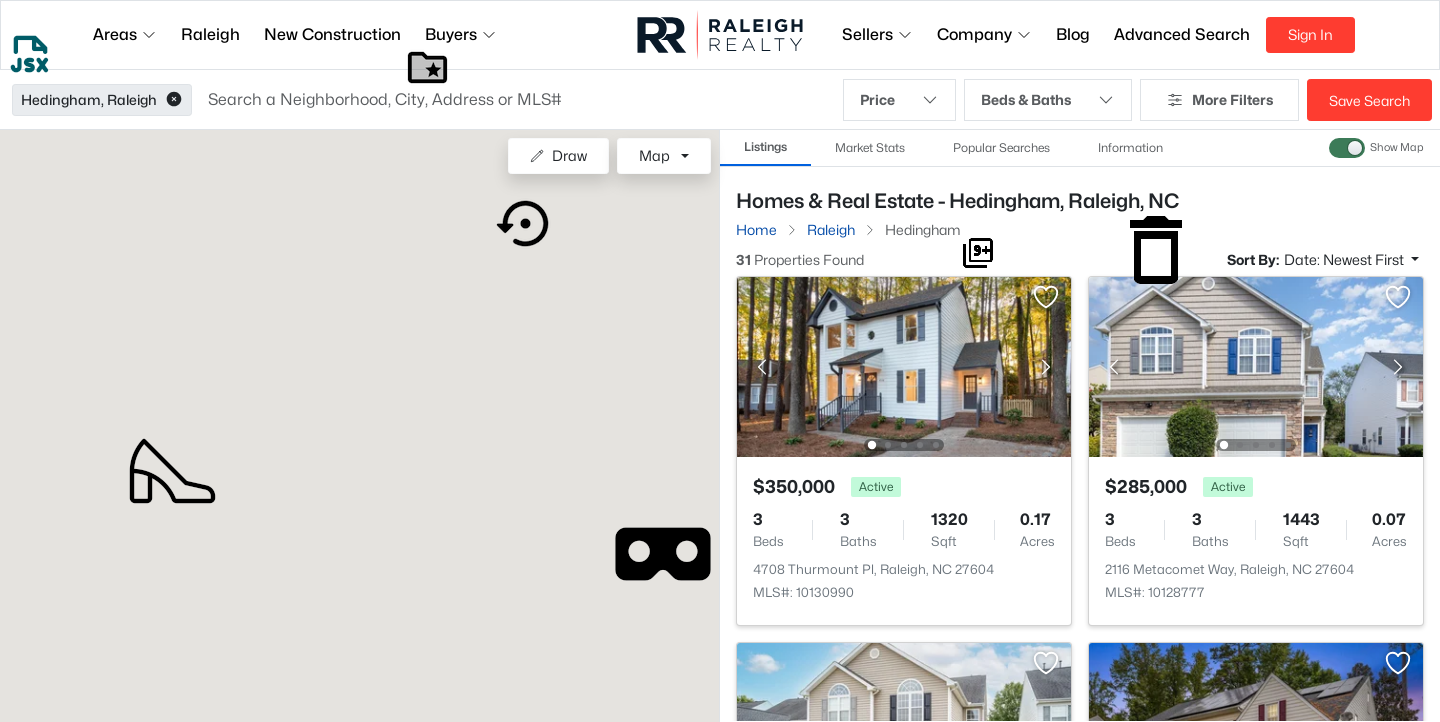  I want to click on access starred or favorite folders, so click(427, 67).